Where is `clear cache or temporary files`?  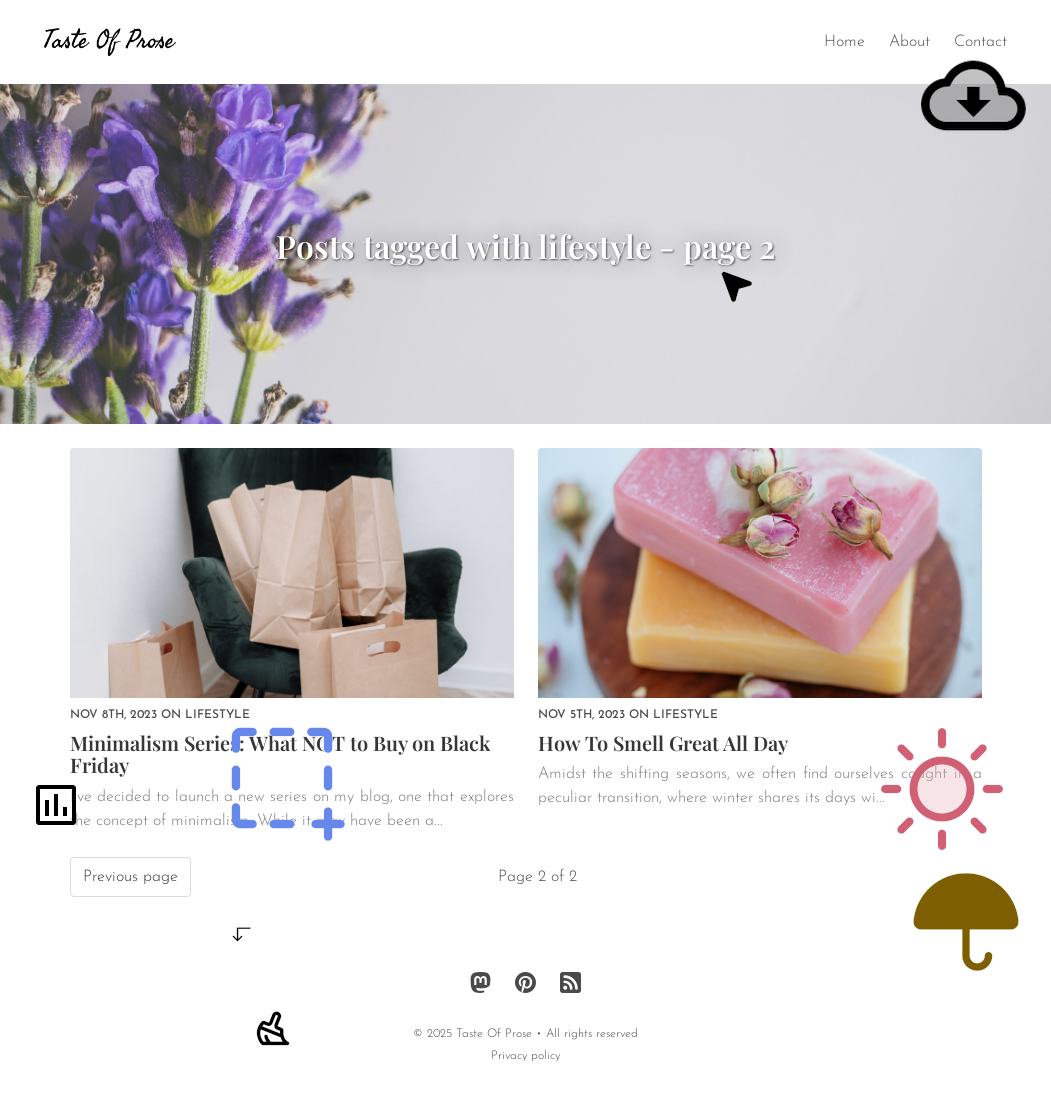
clear cache or temporary files is located at coordinates (272, 1029).